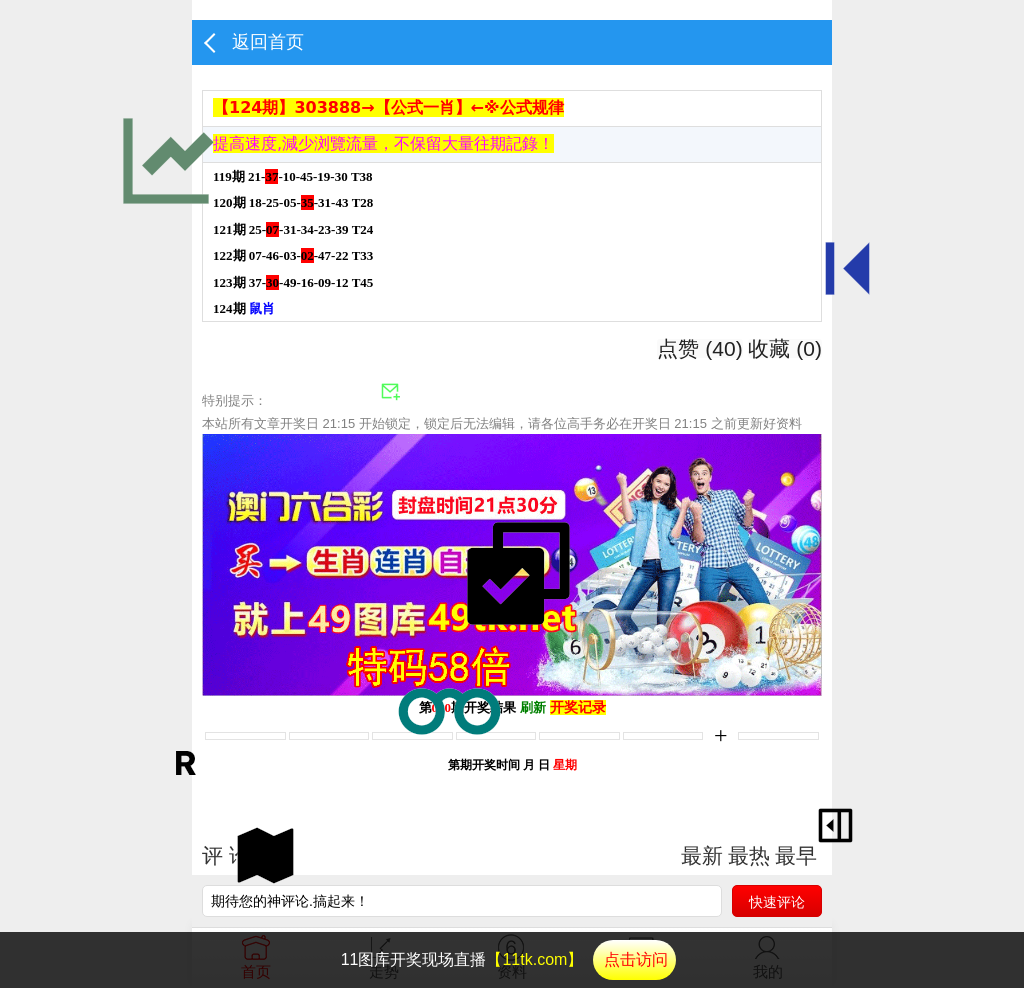 The width and height of the screenshot is (1024, 988). I want to click on enable reading or accessibility mode, so click(449, 711).